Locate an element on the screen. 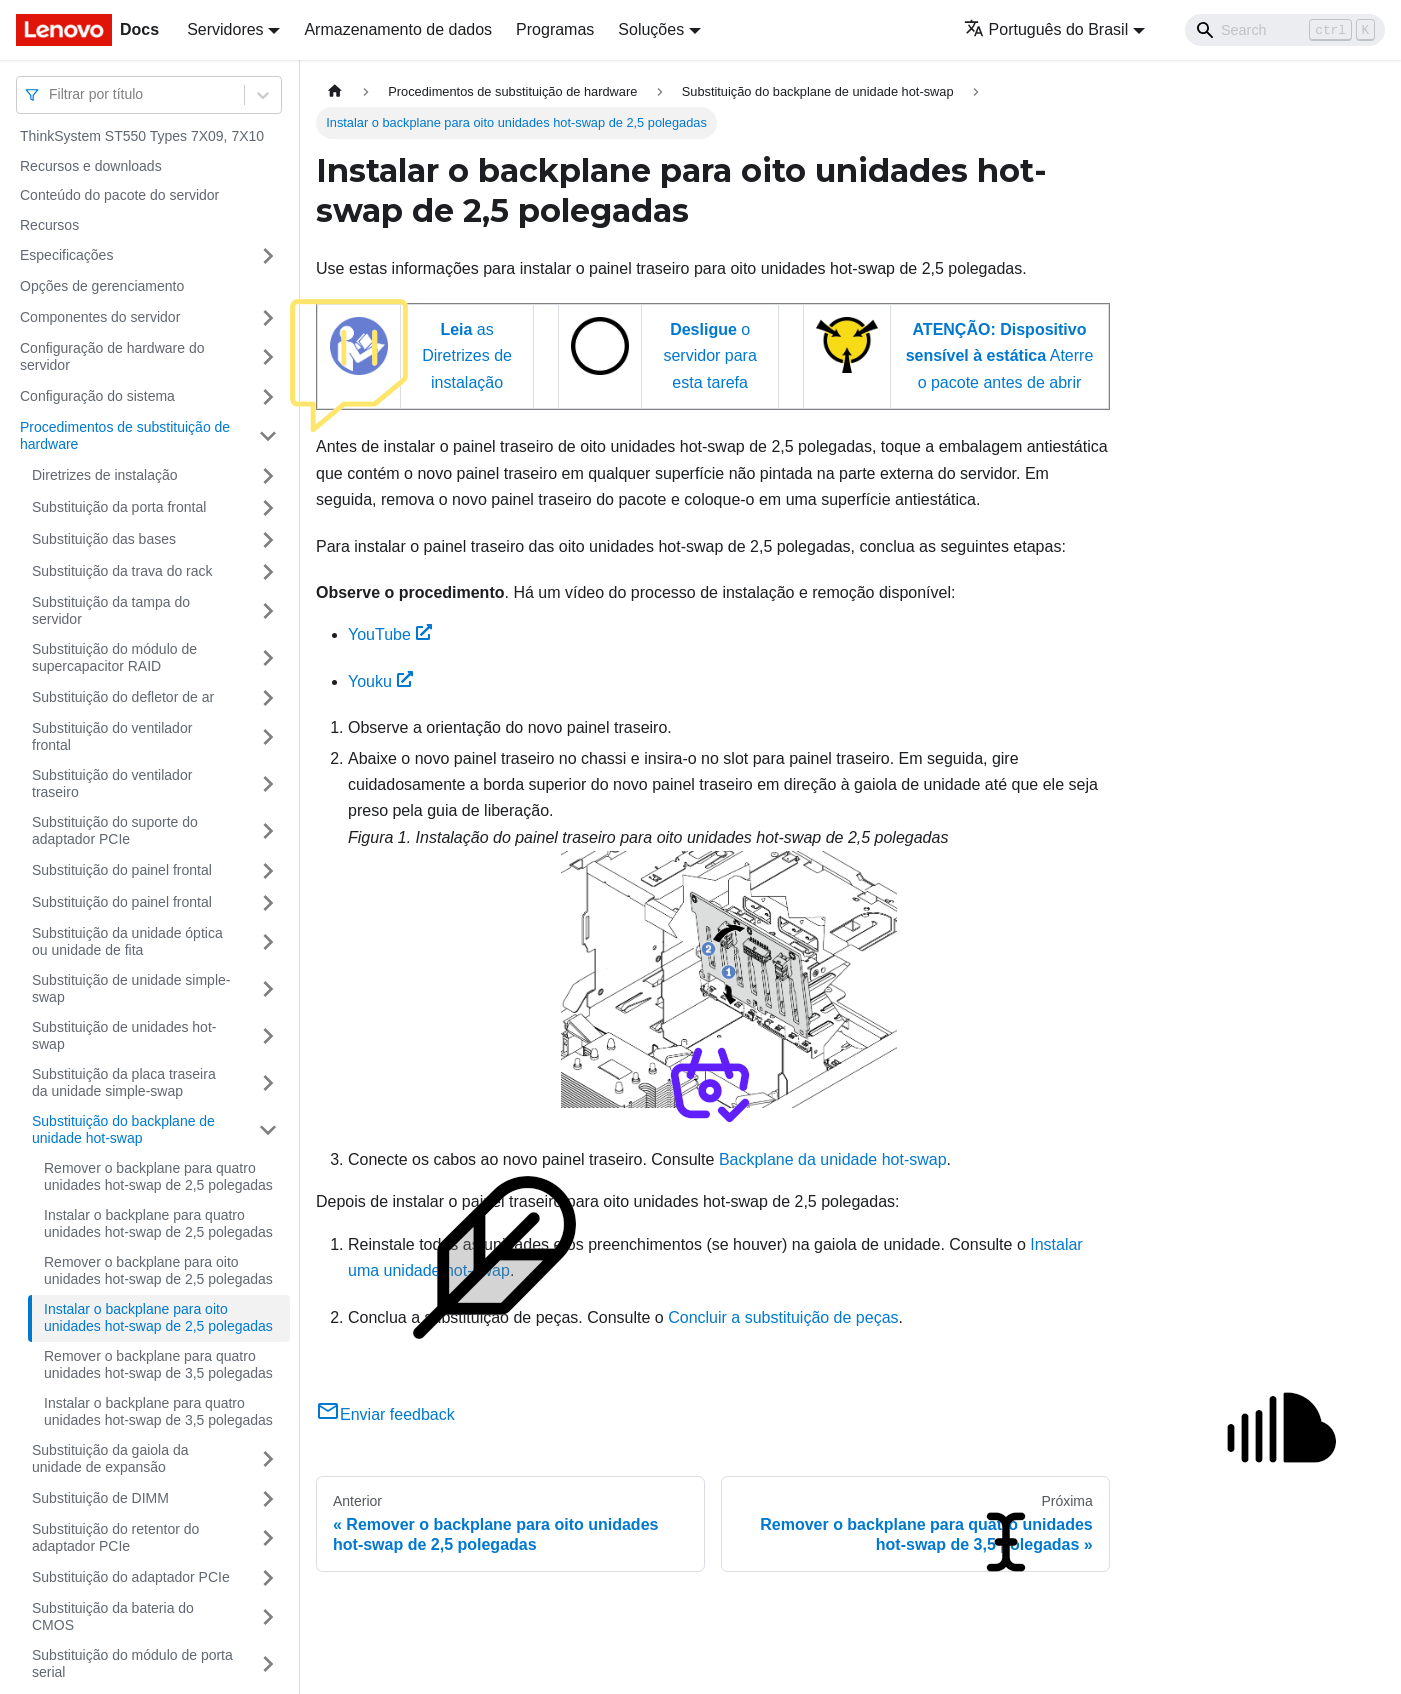 Image resolution: width=1401 pixels, height=1694 pixels. confirm items in your shopping basket is located at coordinates (710, 1083).